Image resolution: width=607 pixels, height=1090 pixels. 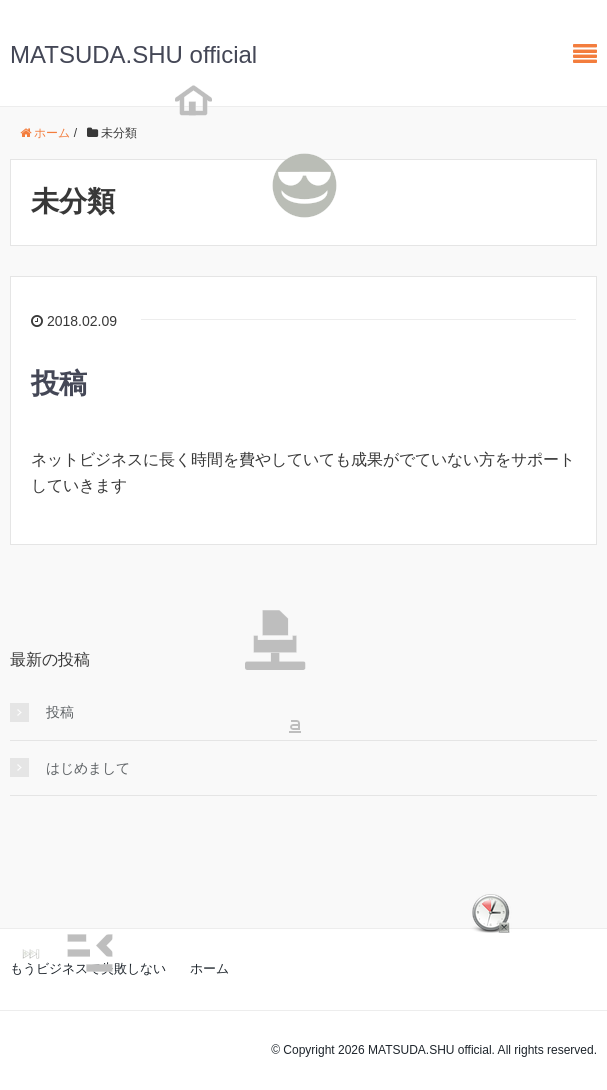 What do you see at coordinates (90, 953) in the screenshot?
I see `increase text indentation (right-to-left layout)` at bounding box center [90, 953].